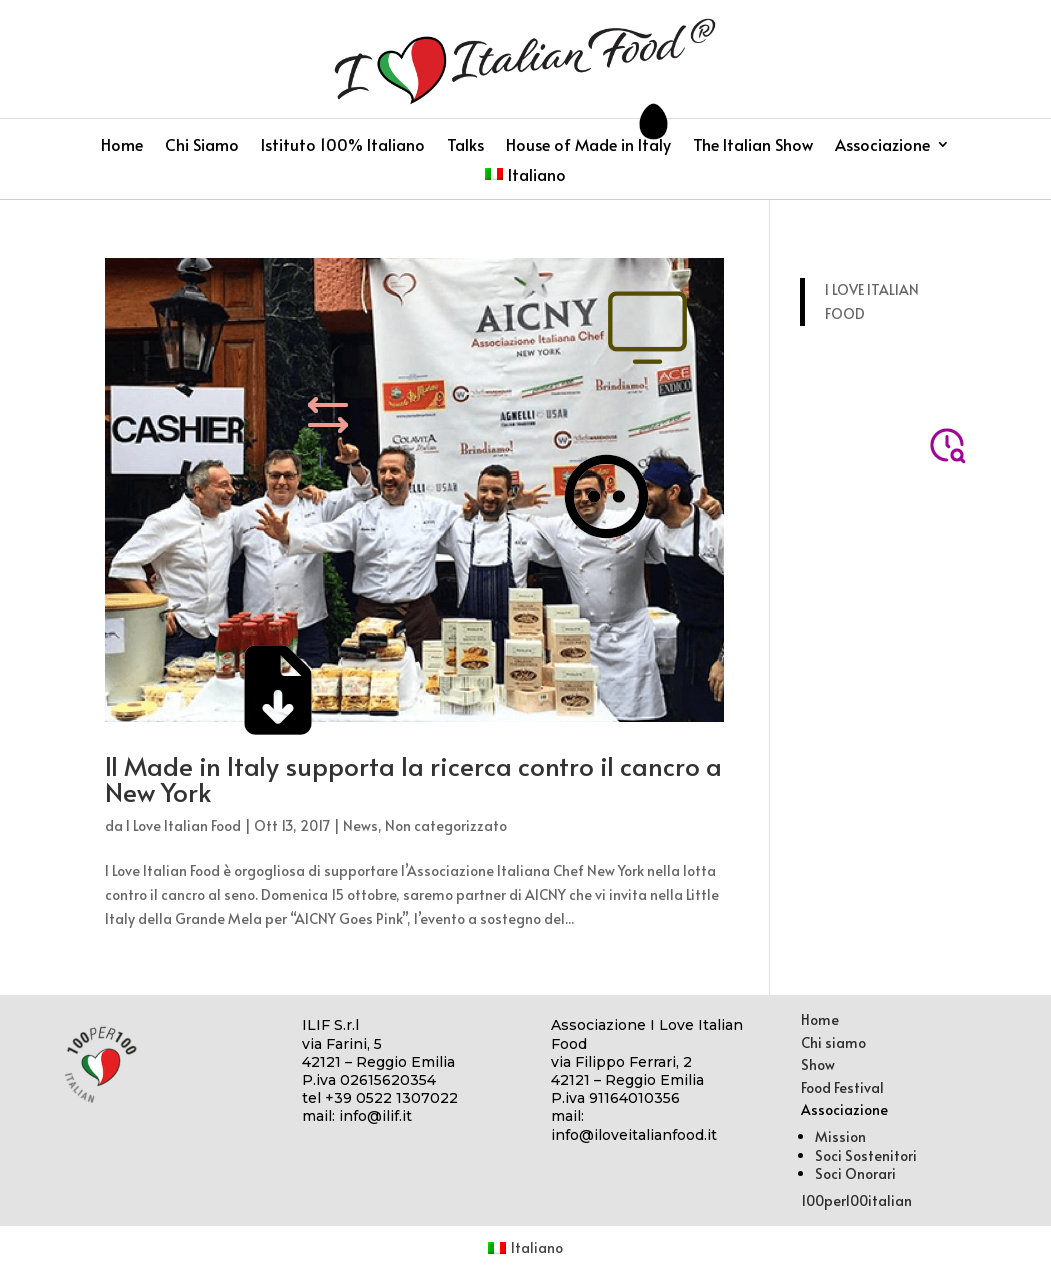 Image resolution: width=1051 pixels, height=1284 pixels. I want to click on indicates egg or egg-related content, so click(653, 121).